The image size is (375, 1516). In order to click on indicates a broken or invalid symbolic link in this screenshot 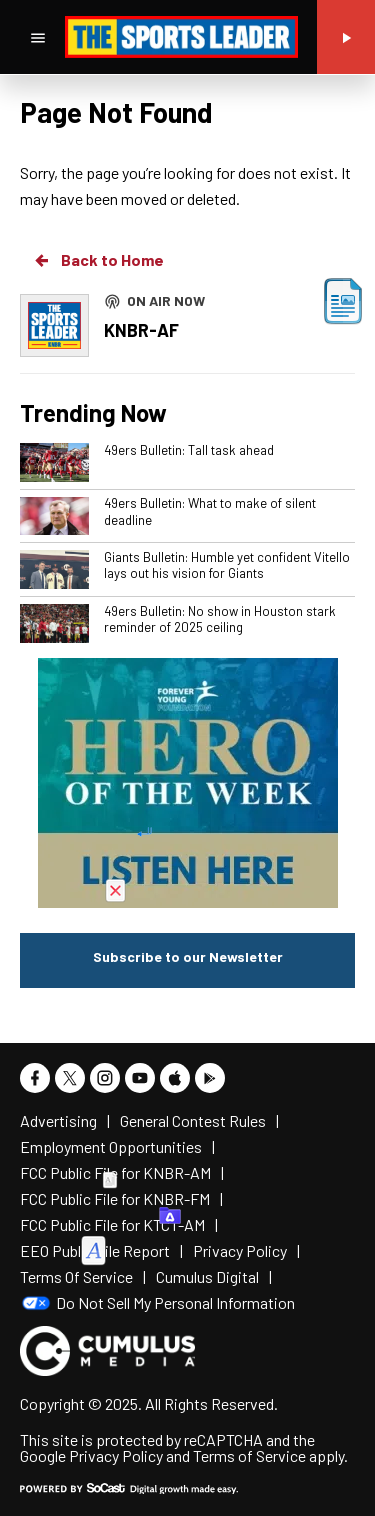, I will do `click(115, 890)`.